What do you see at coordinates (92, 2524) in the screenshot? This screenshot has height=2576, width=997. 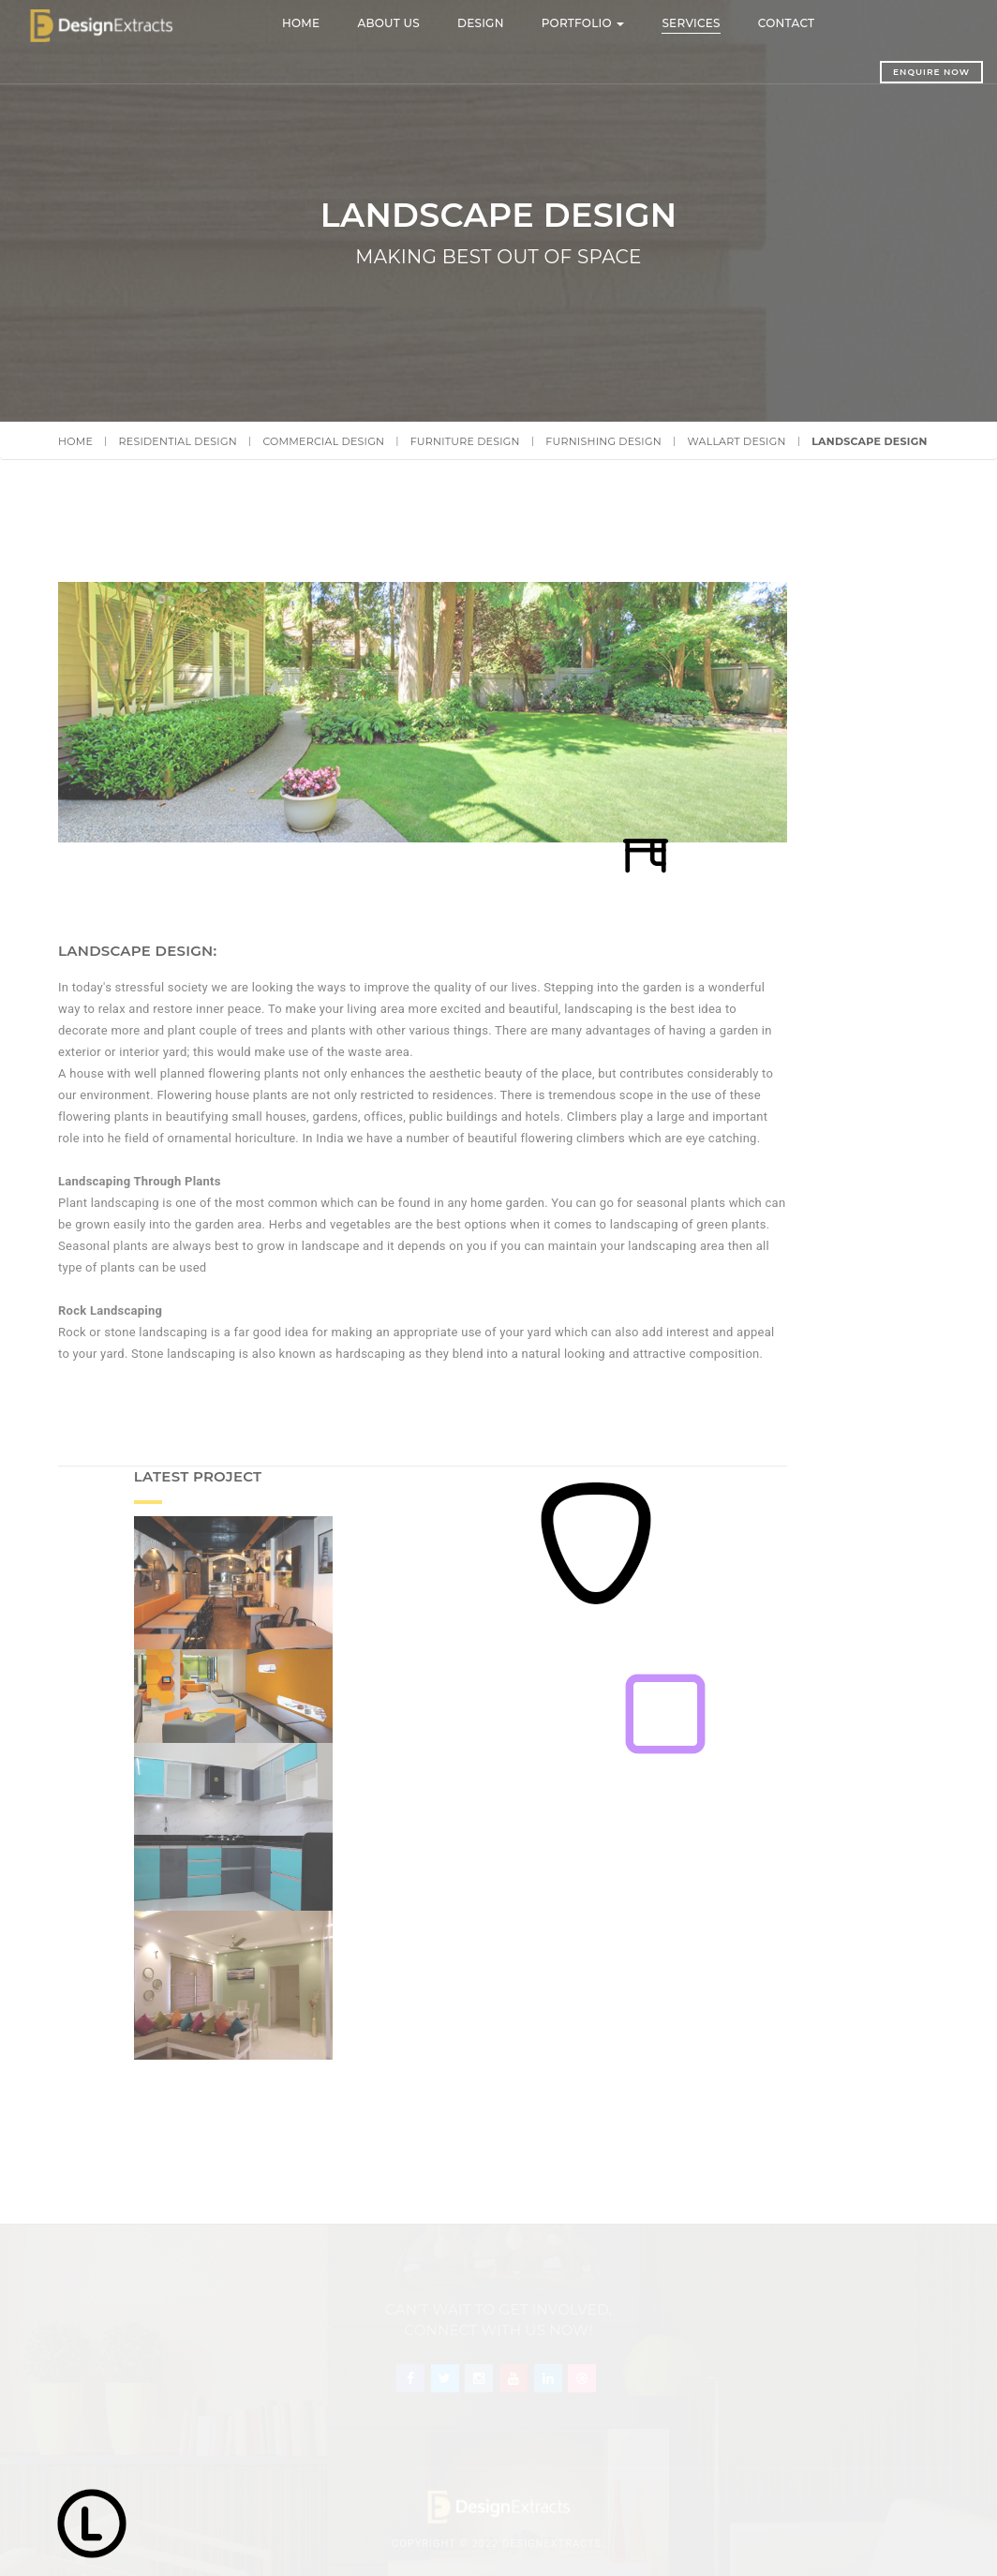 I see `indicates a "large" size option` at bounding box center [92, 2524].